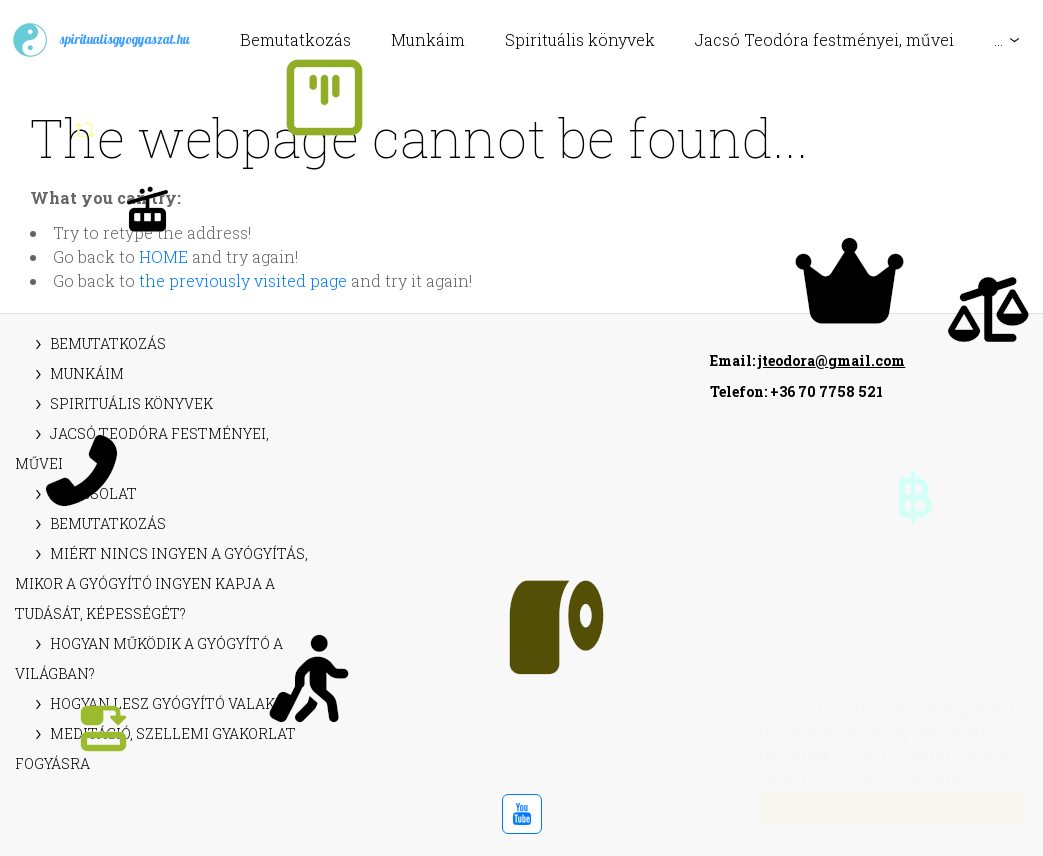 The image size is (1043, 856). Describe the element at coordinates (309, 678) in the screenshot. I see `indicates travel or transportation section` at that location.